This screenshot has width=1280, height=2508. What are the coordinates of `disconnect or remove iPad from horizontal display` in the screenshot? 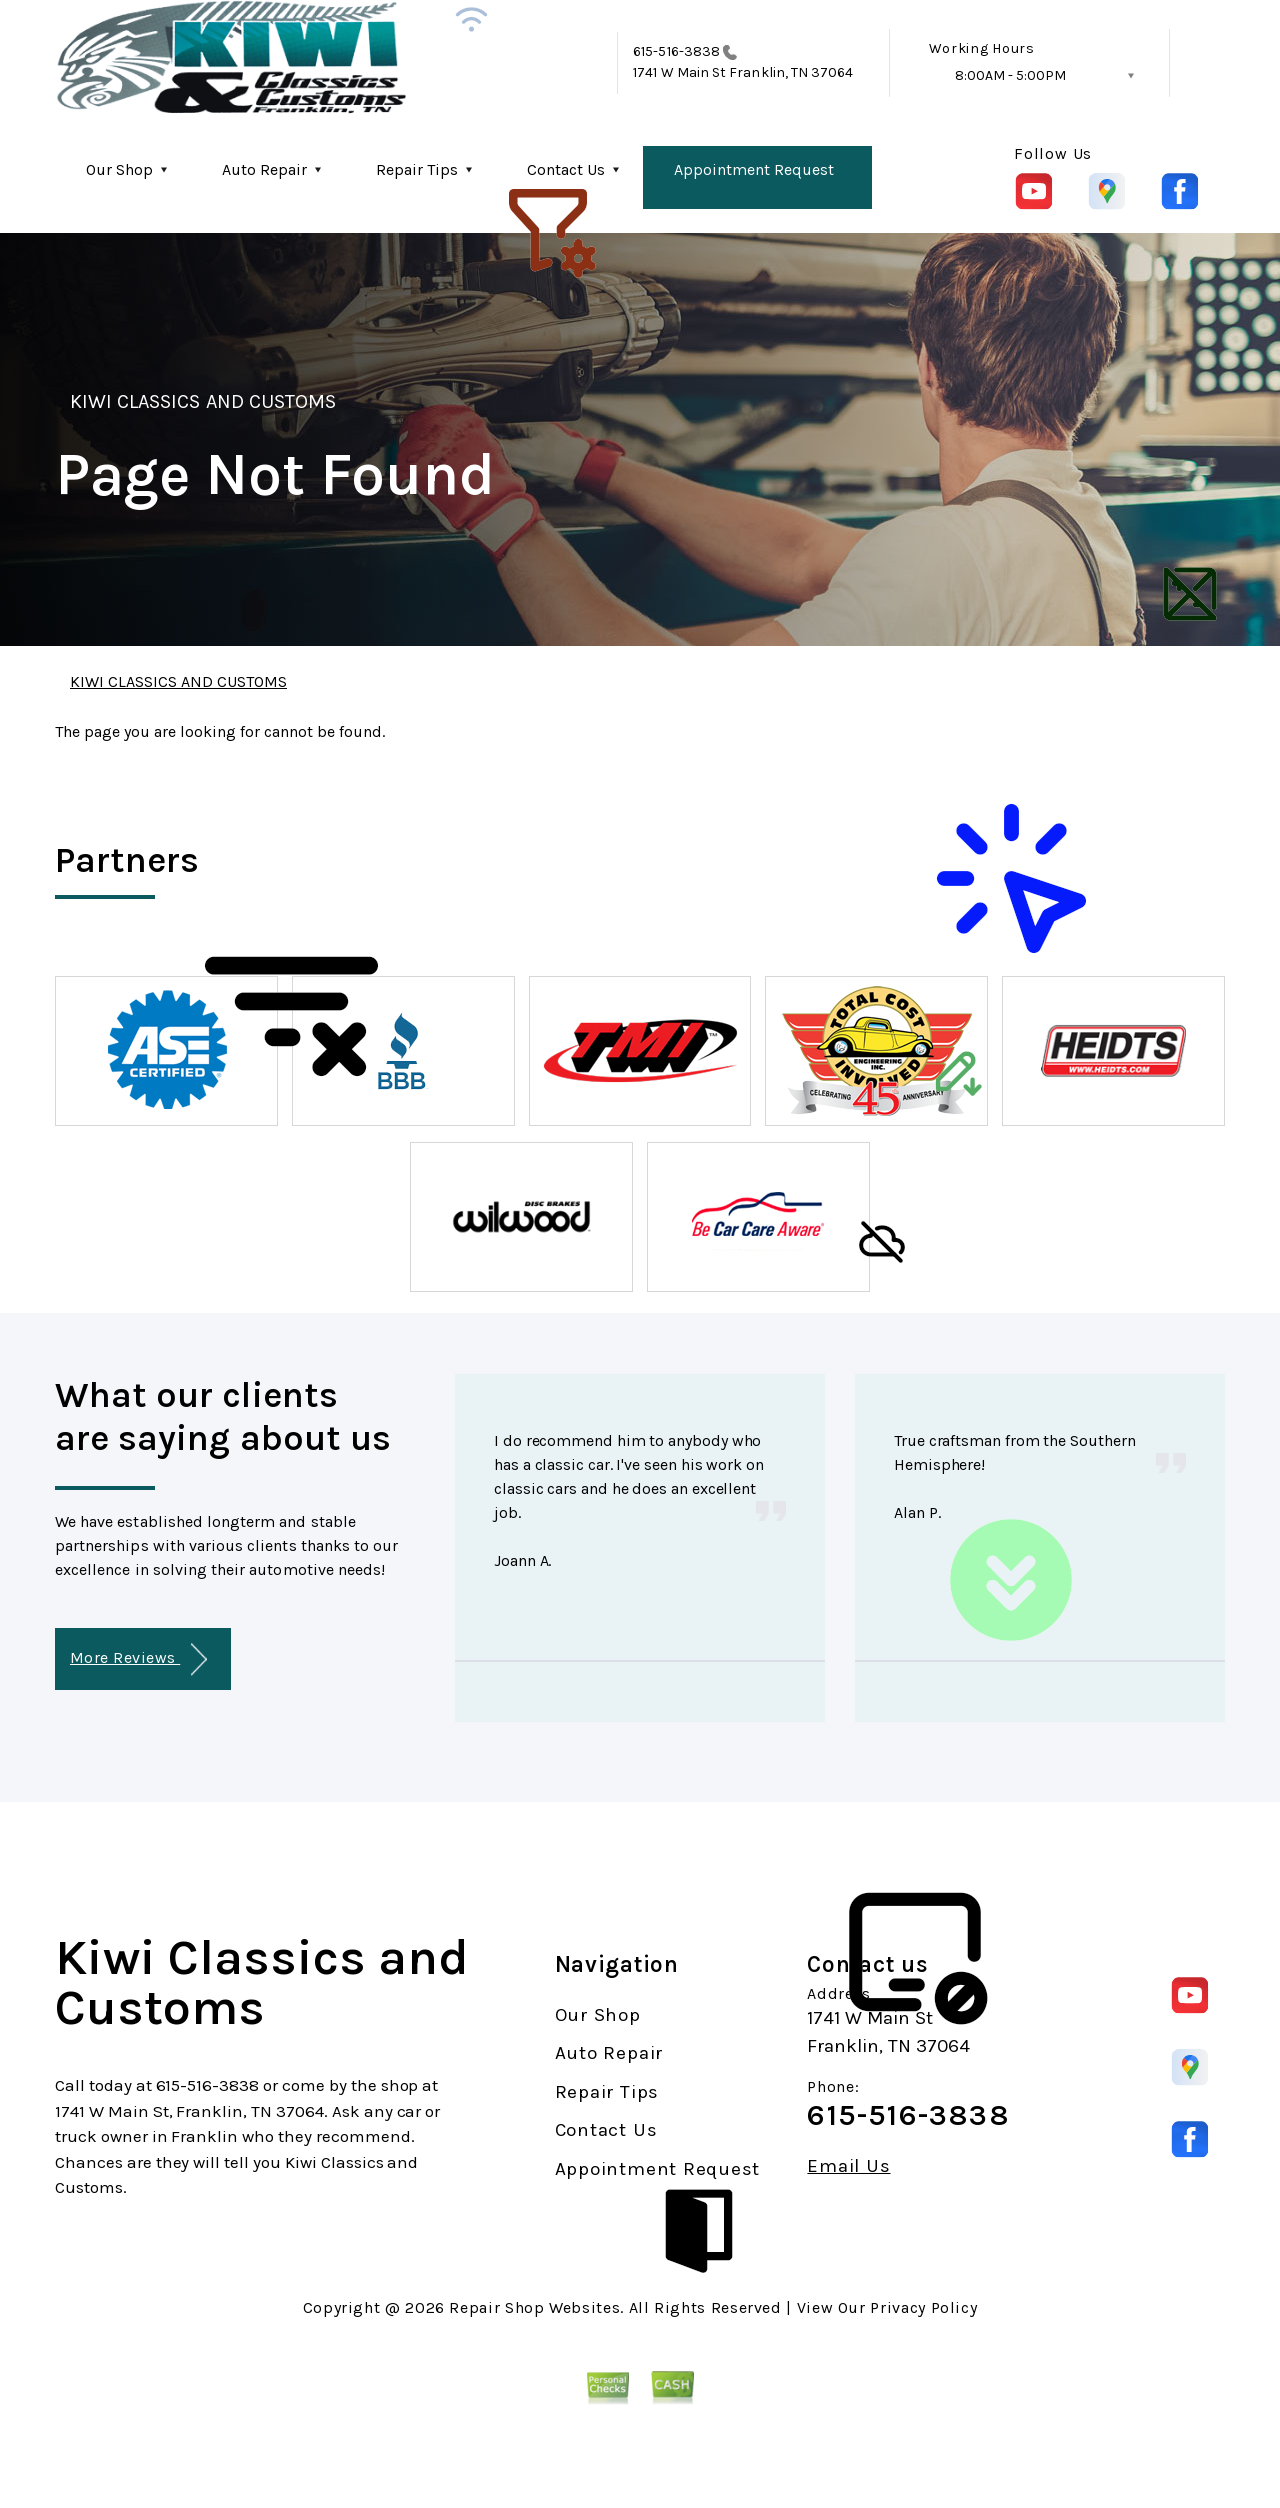 It's located at (915, 1952).